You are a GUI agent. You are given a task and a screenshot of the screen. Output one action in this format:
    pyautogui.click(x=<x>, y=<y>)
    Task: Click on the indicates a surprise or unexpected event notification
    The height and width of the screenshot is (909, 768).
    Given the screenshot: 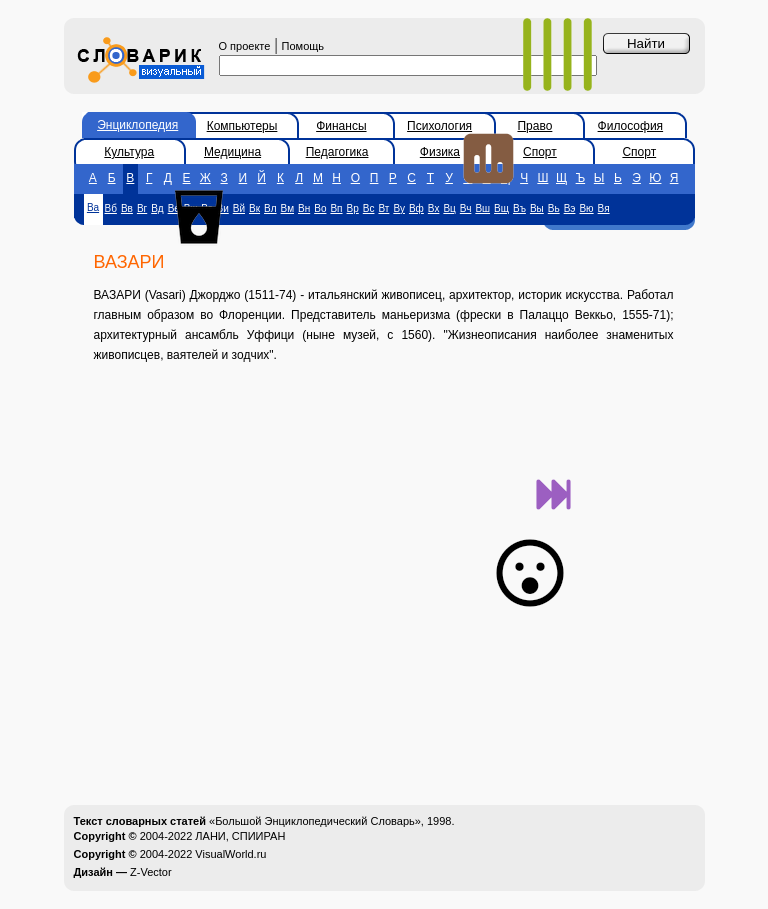 What is the action you would take?
    pyautogui.click(x=530, y=573)
    